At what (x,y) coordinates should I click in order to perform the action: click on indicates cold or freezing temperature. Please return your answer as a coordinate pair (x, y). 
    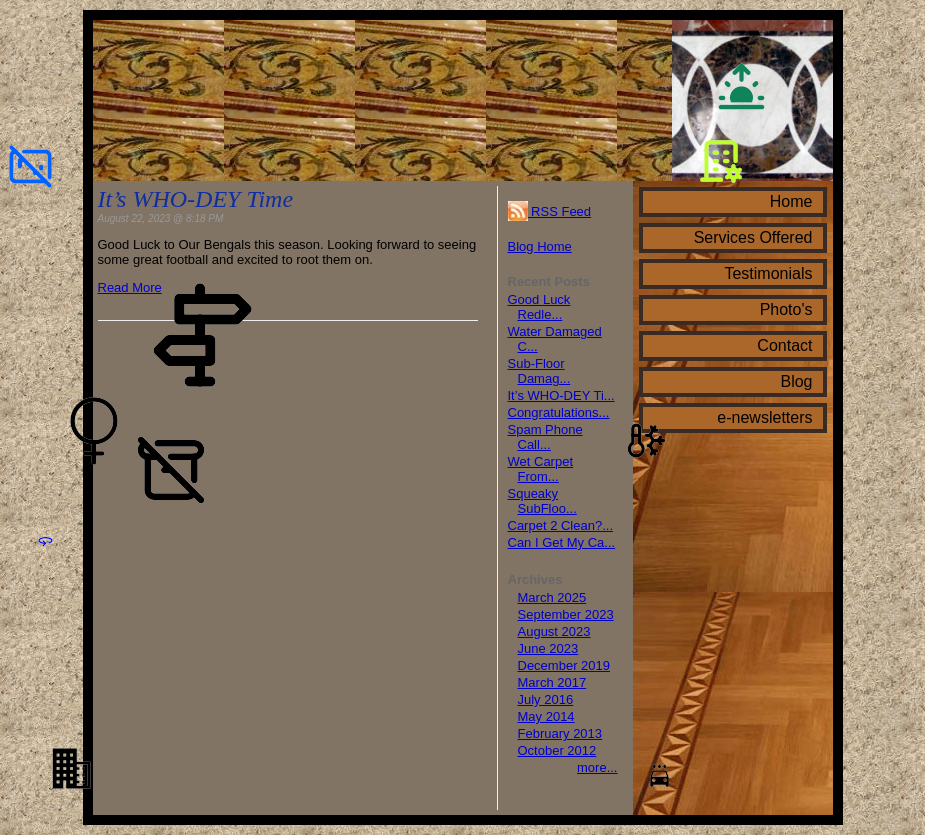
    Looking at the image, I should click on (646, 440).